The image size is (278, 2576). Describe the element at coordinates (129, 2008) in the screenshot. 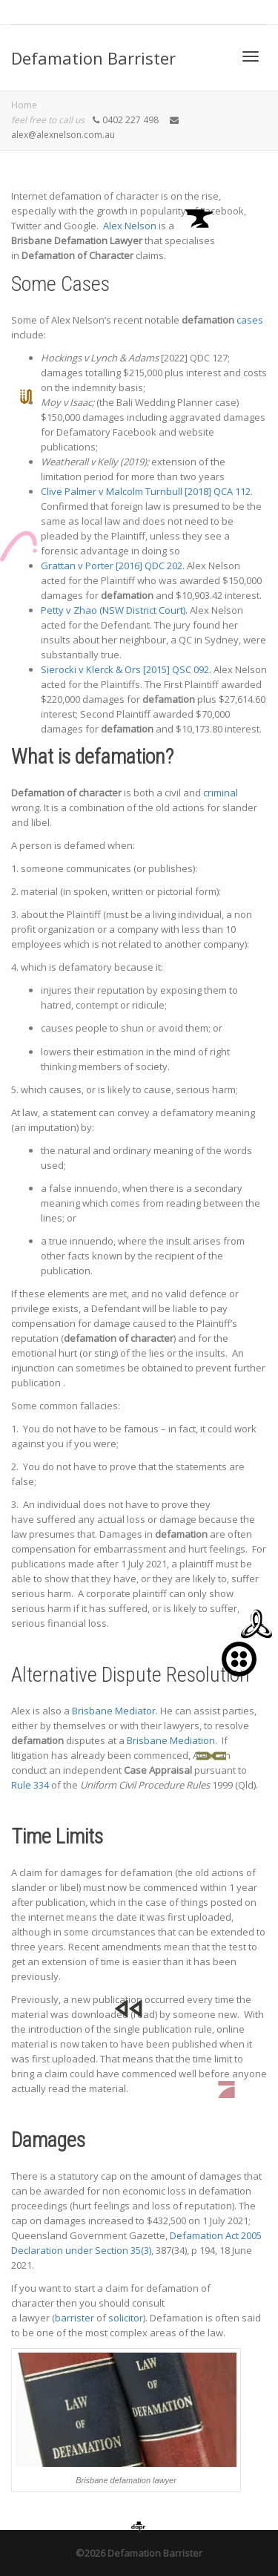

I see `rewind or skip backward in media playback` at that location.